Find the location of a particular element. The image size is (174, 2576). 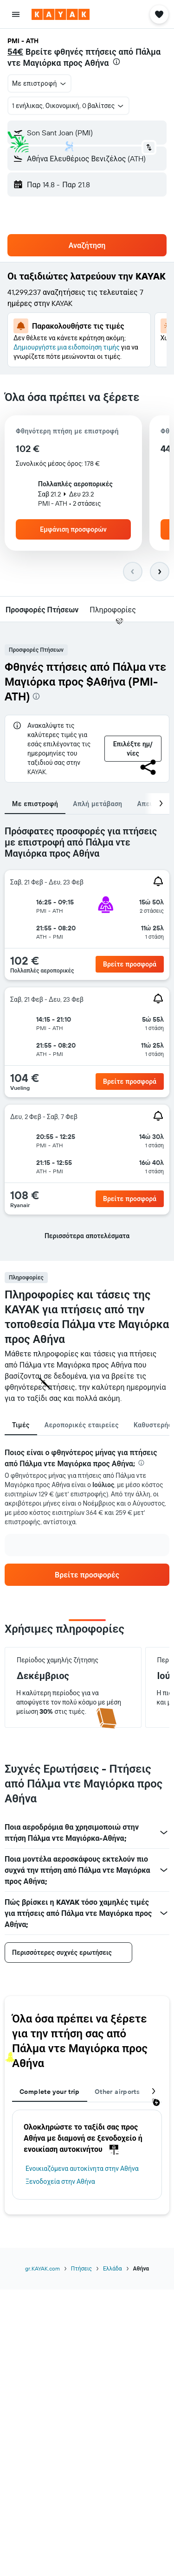

activate a powerful lightning or sonic attack is located at coordinates (18, 142).